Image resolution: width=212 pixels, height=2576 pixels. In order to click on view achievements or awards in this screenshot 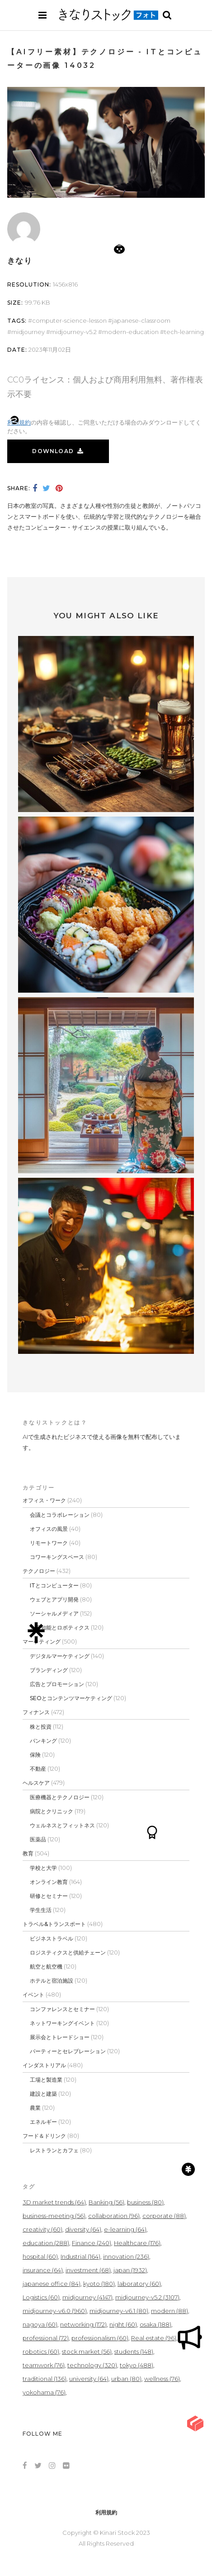, I will do `click(152, 1832)`.